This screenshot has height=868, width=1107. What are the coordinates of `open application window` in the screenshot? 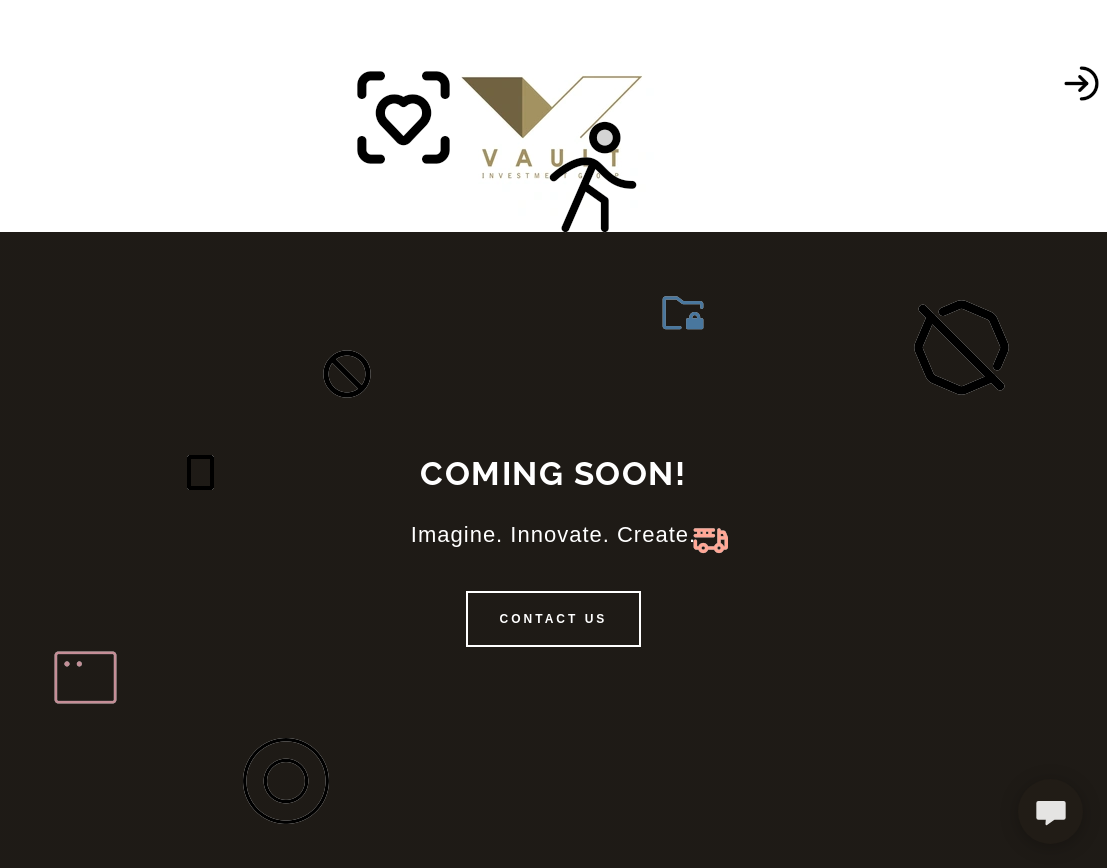 It's located at (85, 677).